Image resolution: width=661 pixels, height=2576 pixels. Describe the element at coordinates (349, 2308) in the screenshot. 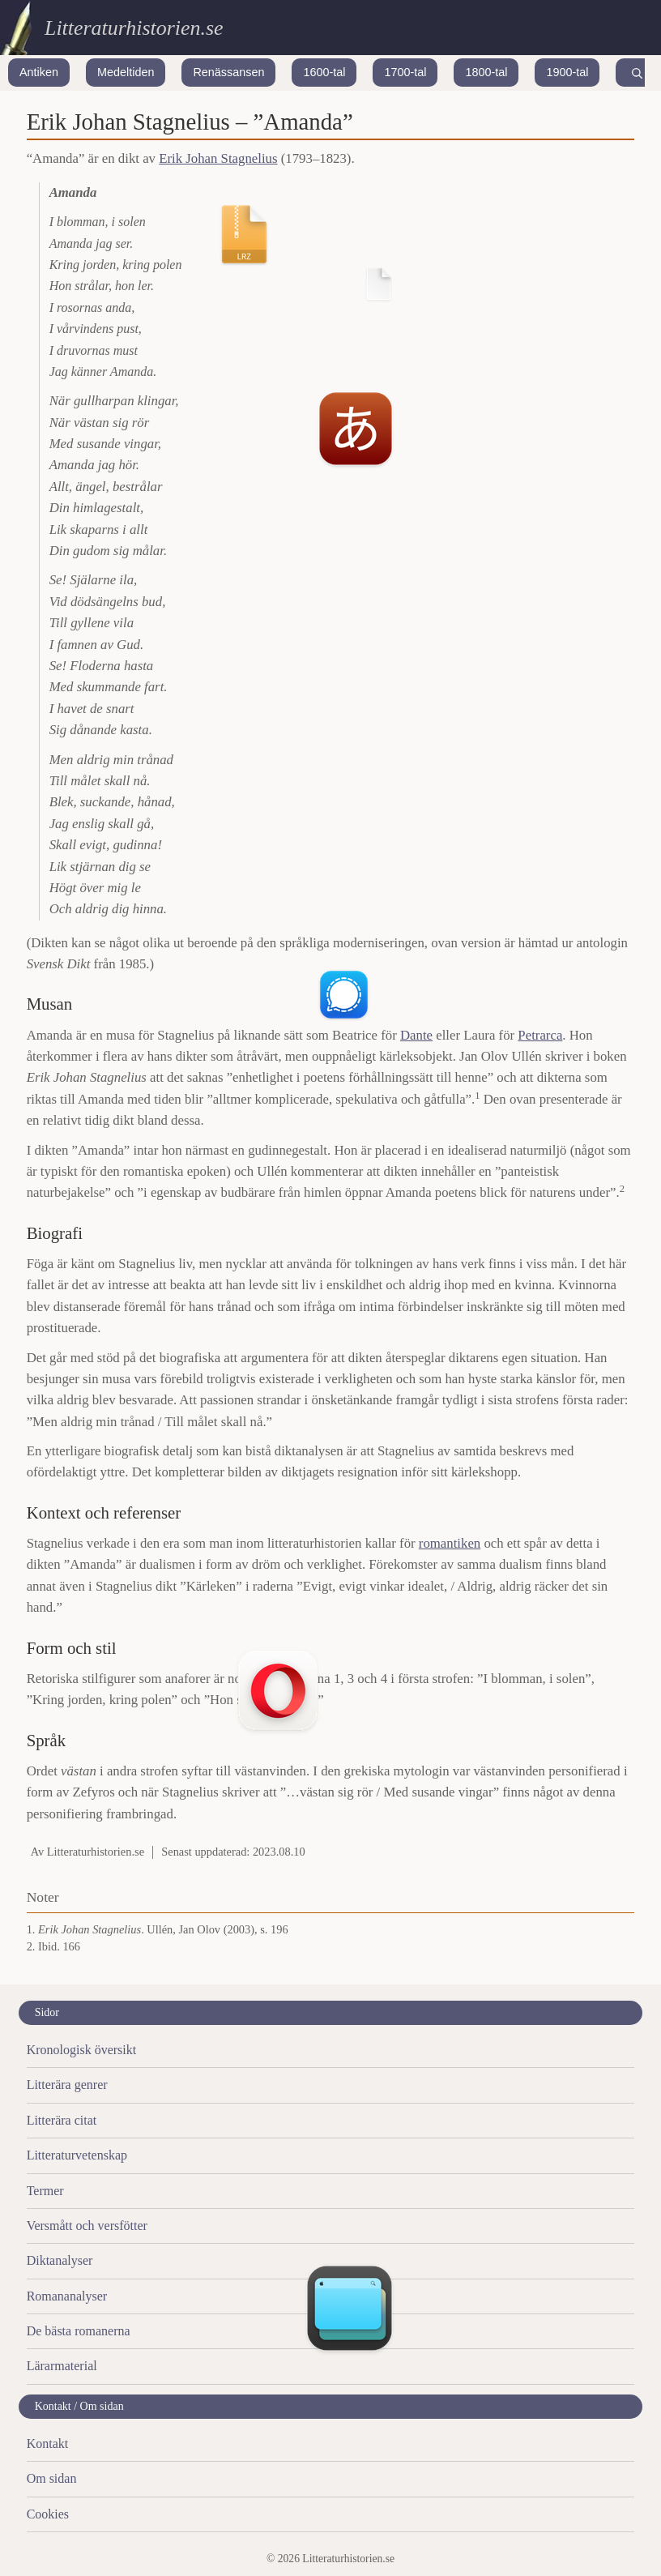

I see `open window management settings` at that location.